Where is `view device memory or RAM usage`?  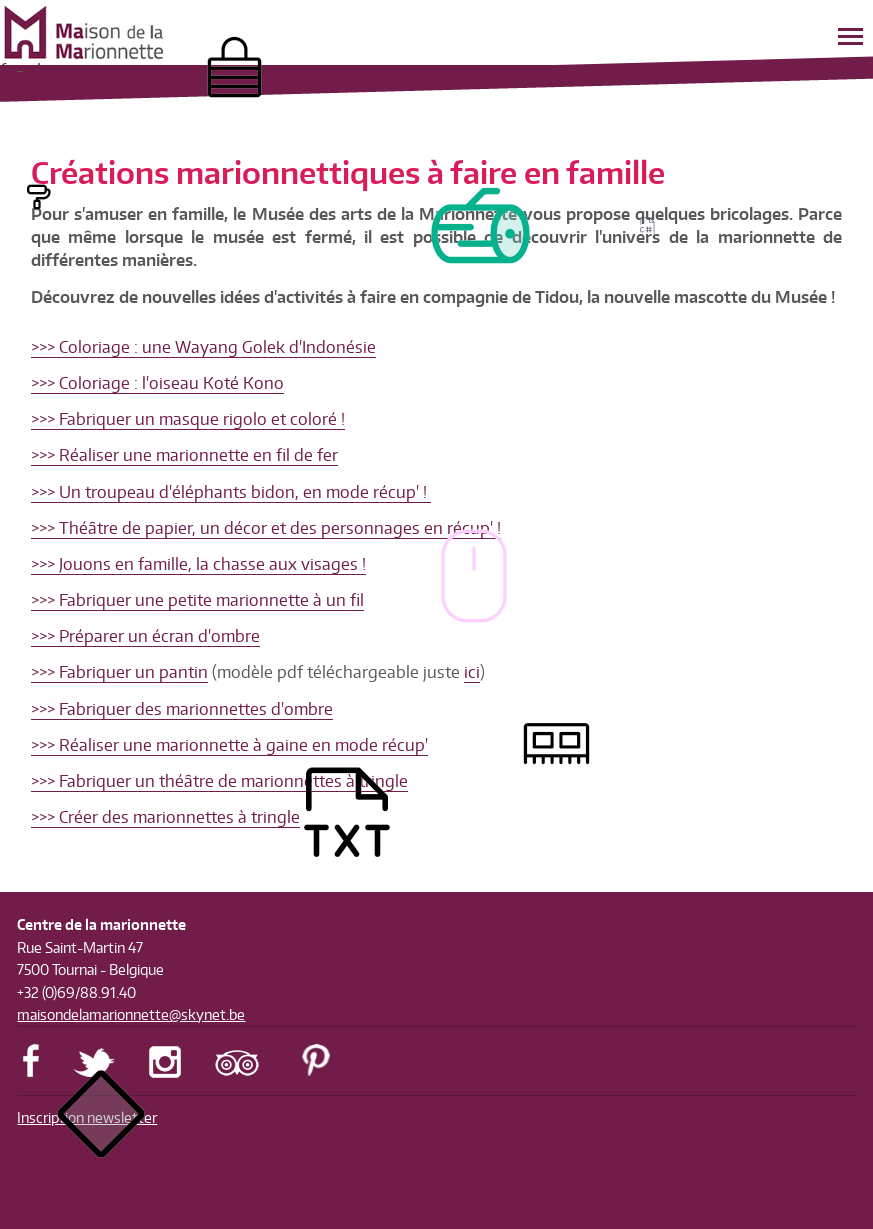
view device memory or RAM usage is located at coordinates (556, 742).